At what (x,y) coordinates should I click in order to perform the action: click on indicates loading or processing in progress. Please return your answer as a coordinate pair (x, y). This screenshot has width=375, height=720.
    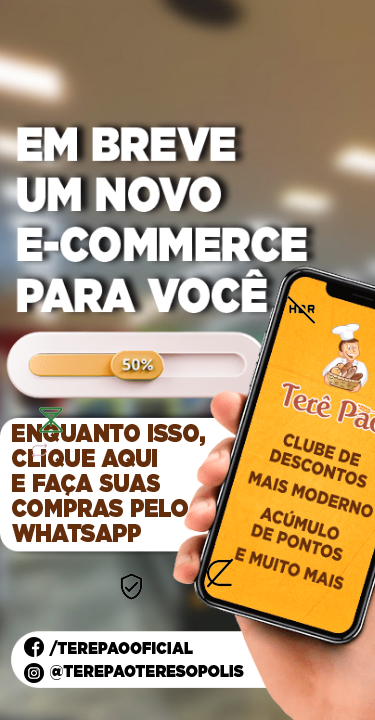
    Looking at the image, I should click on (51, 420).